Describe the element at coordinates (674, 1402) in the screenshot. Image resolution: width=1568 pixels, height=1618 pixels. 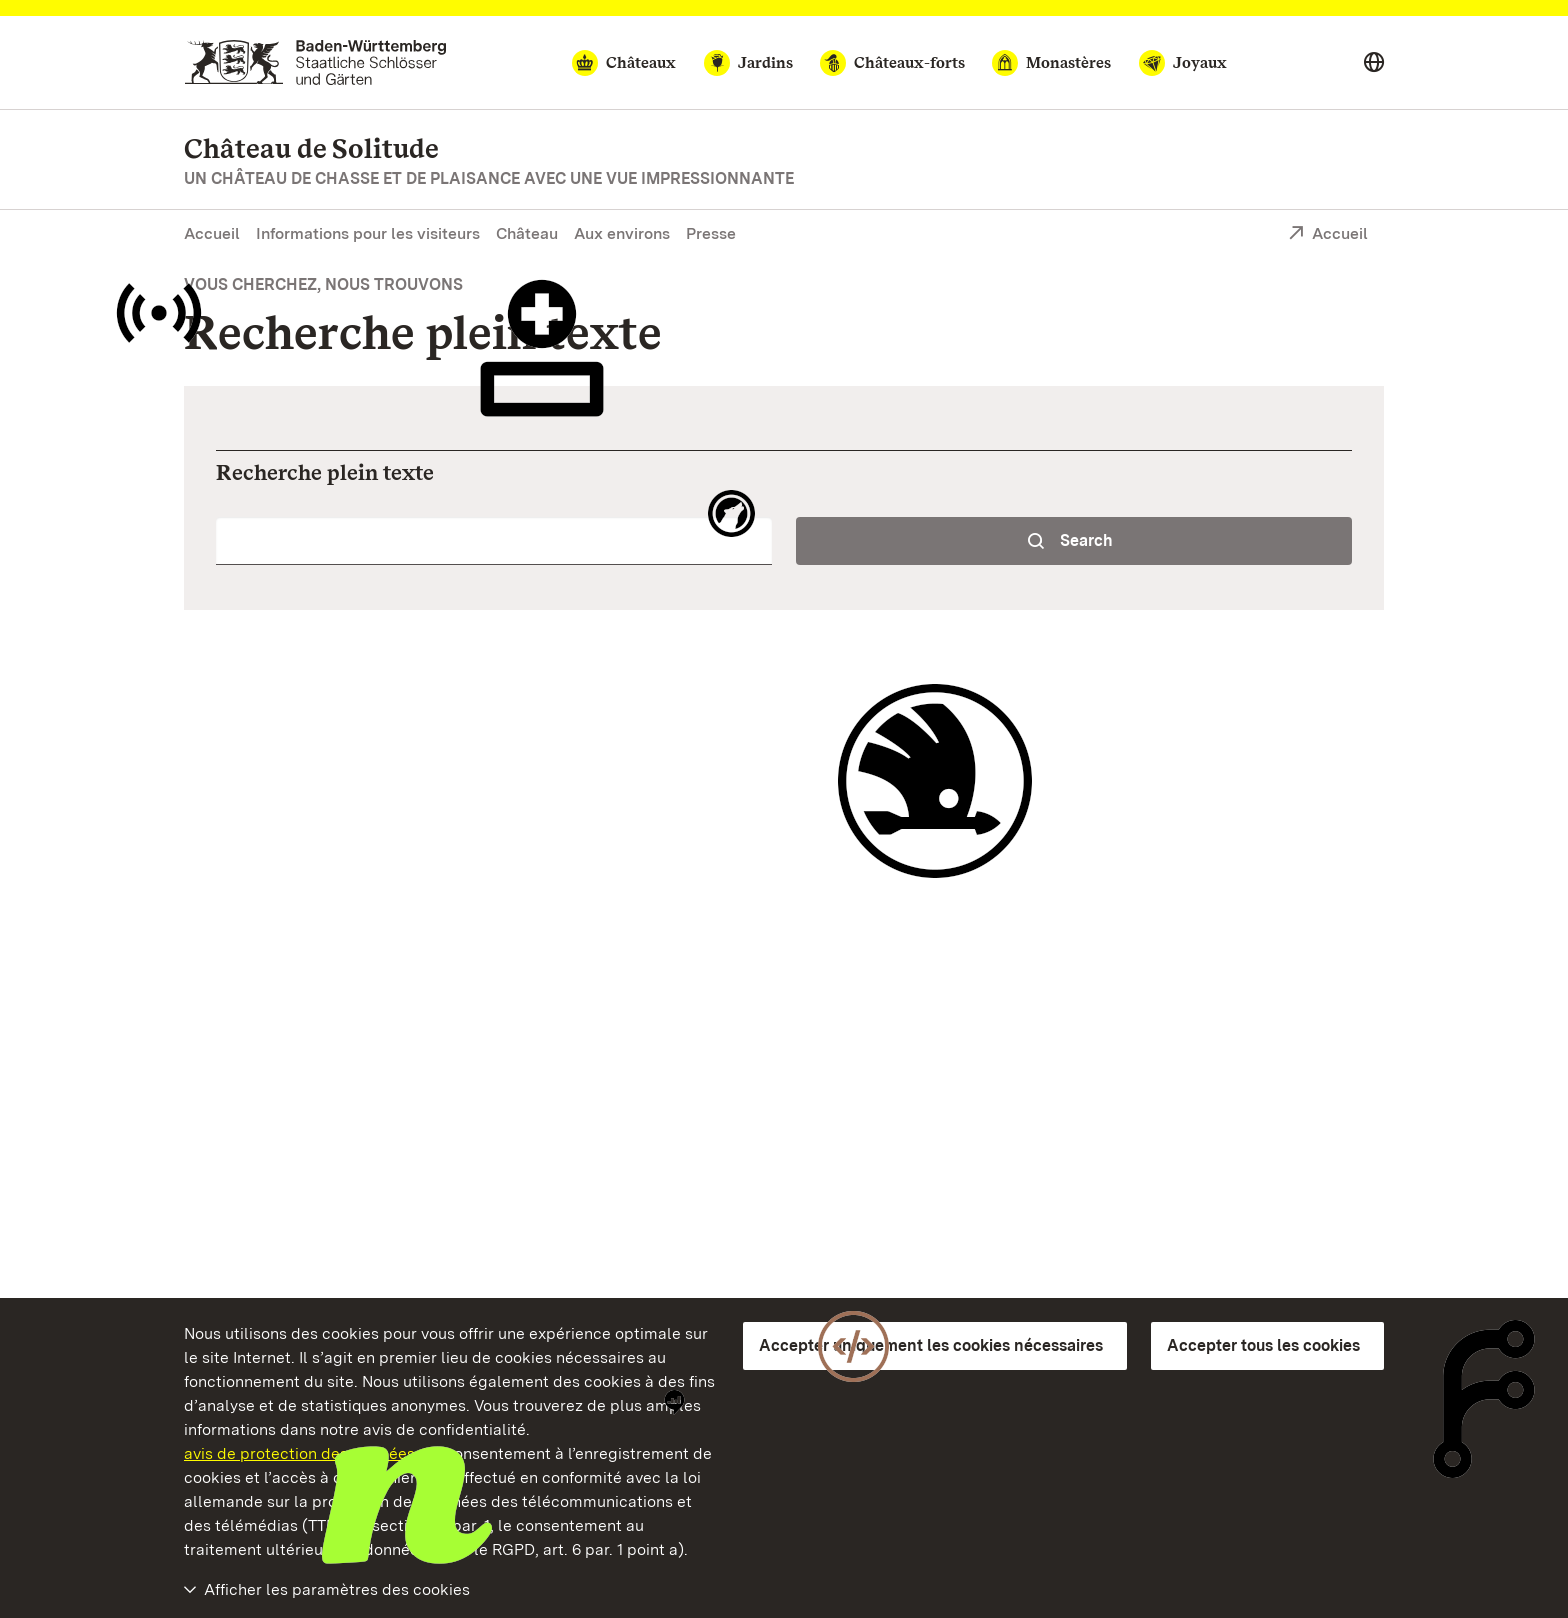
I see `open Redash dashboard` at that location.